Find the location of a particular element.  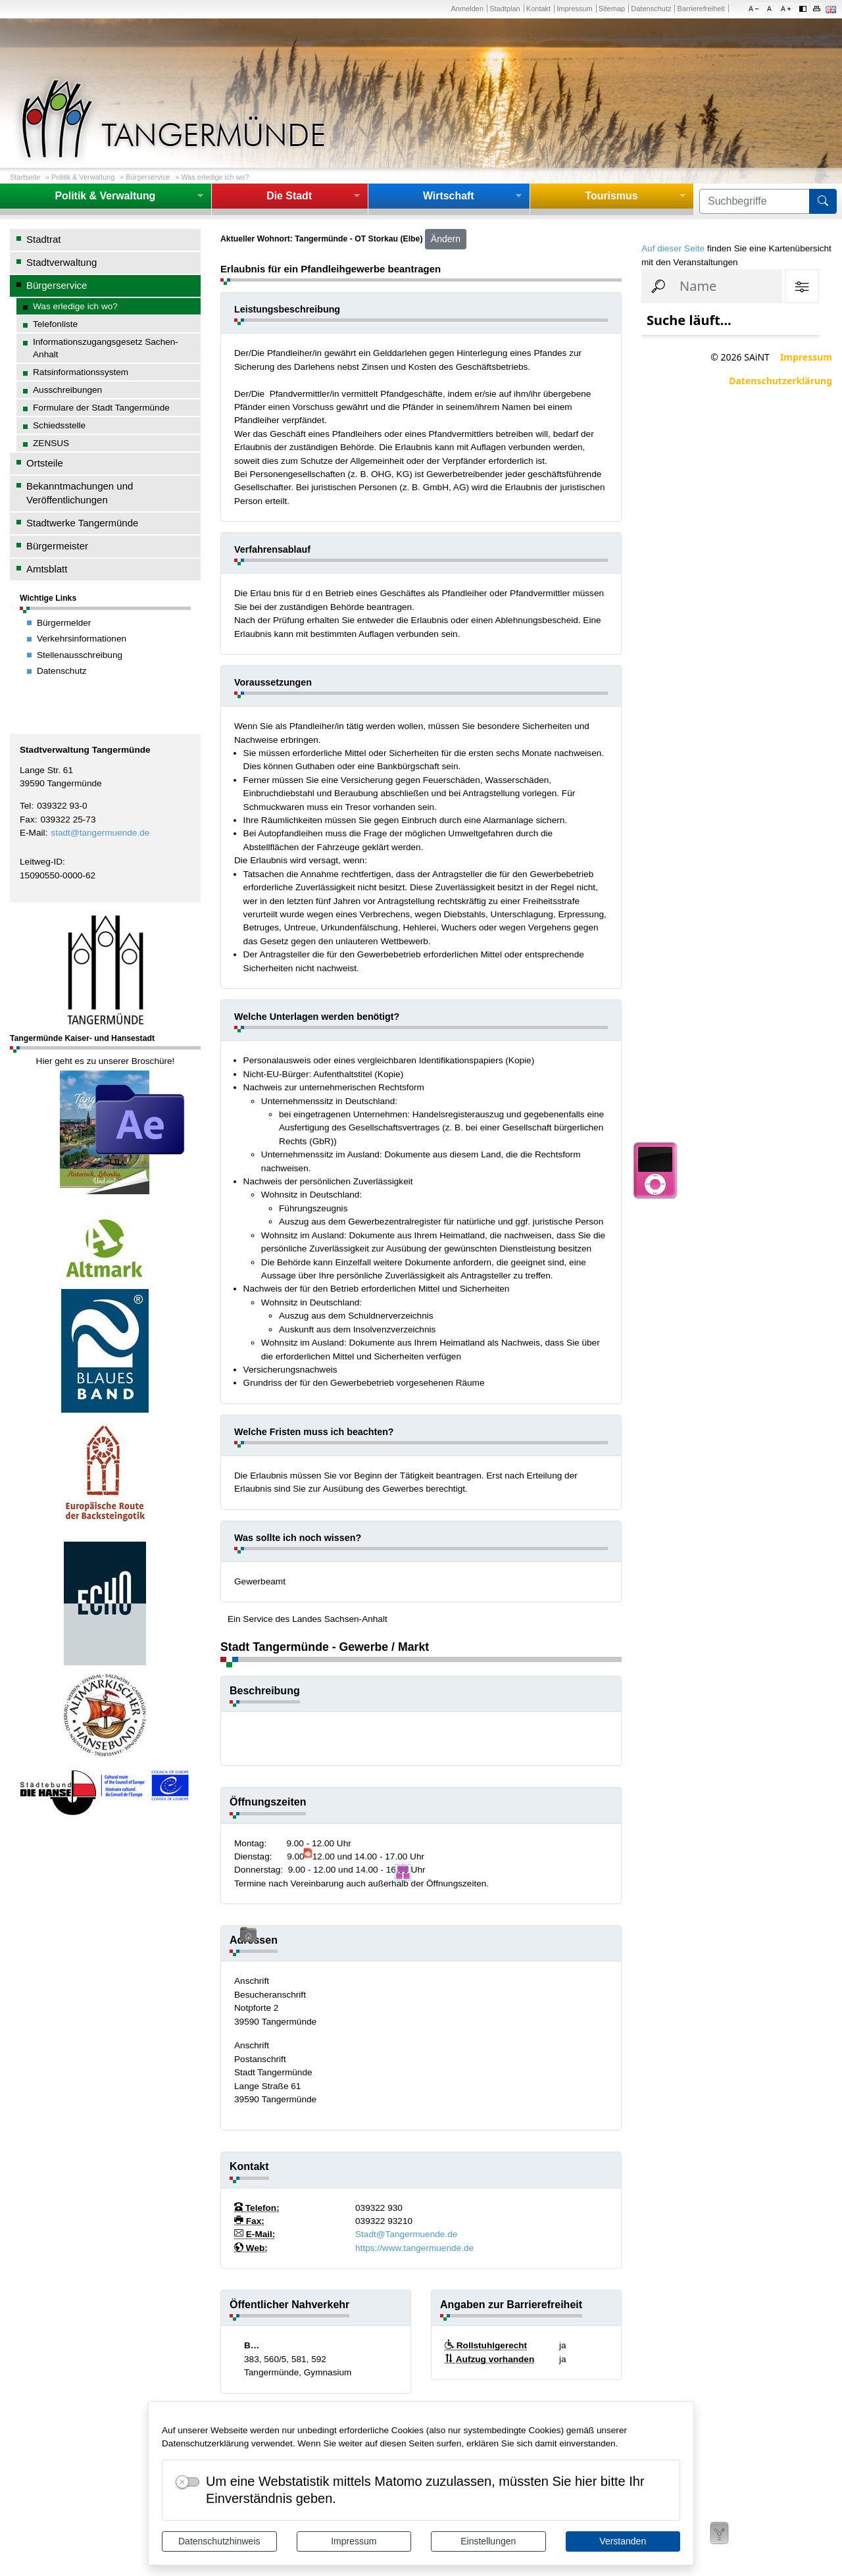

select all items in the current view is located at coordinates (403, 1872).